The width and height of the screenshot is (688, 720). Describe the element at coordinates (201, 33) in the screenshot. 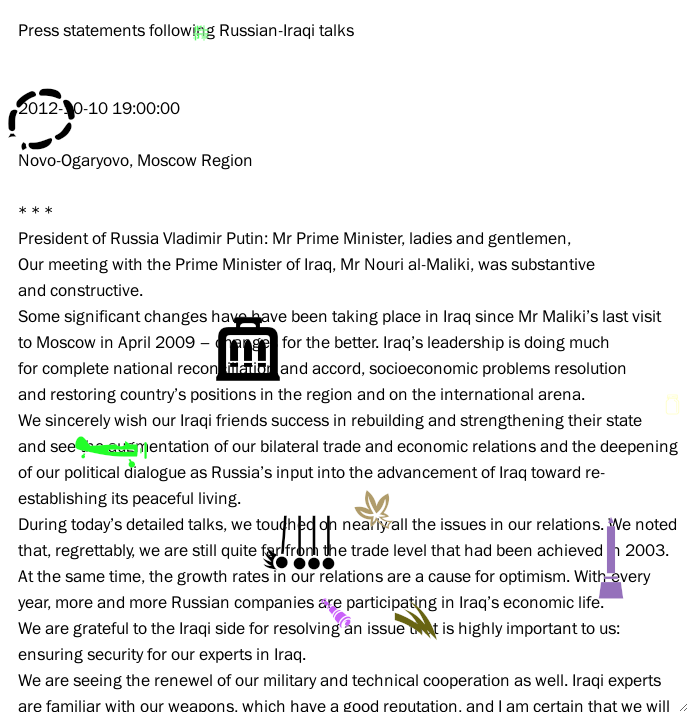

I see `access plumbing or pipe-based puzzle game` at that location.